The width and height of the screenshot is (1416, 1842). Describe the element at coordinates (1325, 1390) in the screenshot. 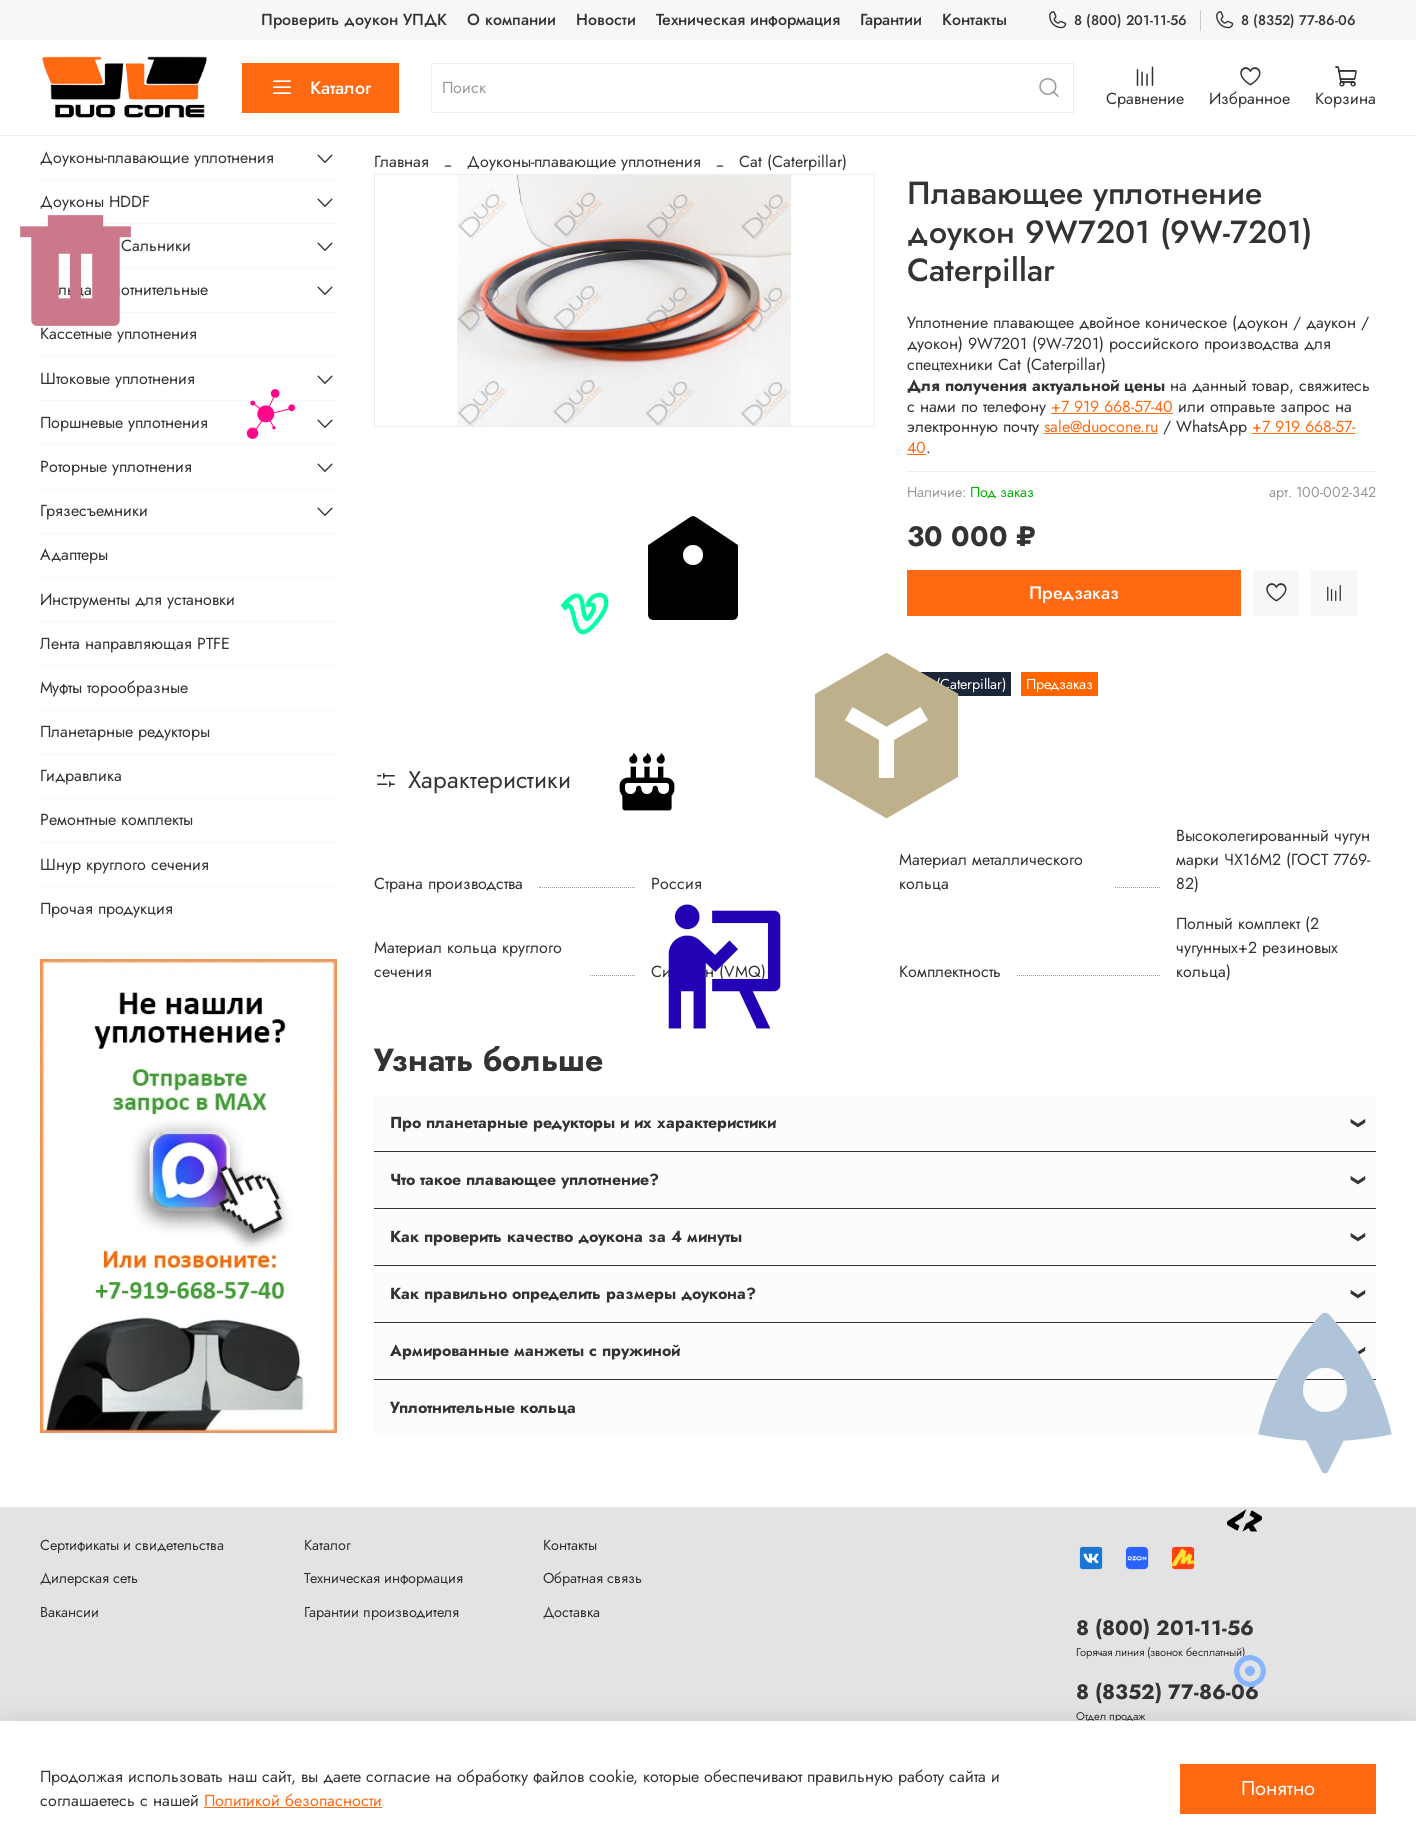

I see `launch or start an application` at that location.